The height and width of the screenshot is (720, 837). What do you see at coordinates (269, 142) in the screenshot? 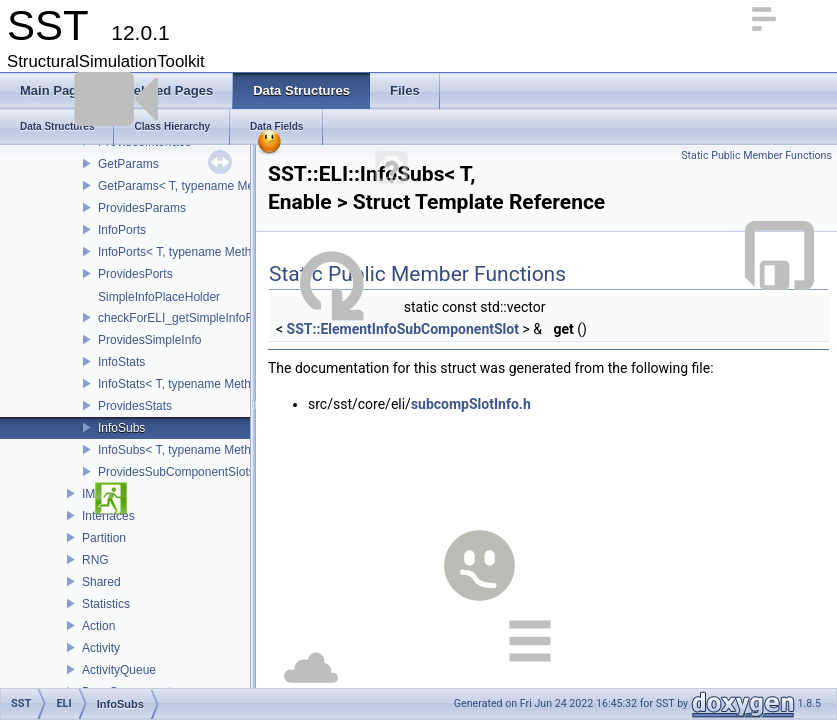
I see `indicates uncertainty or hesitation about an action` at bounding box center [269, 142].